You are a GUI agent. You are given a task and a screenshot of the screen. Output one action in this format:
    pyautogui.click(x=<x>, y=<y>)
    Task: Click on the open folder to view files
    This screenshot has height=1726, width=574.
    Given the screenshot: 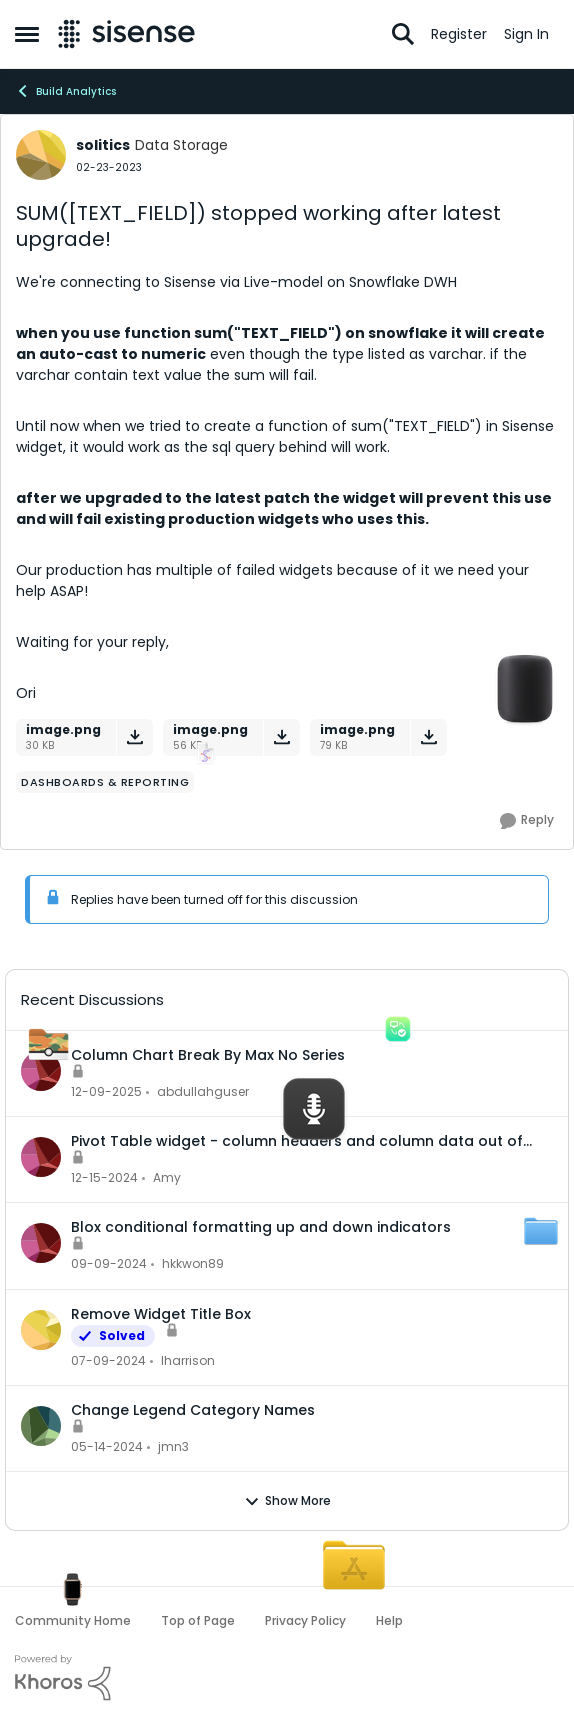 What is the action you would take?
    pyautogui.click(x=541, y=1231)
    